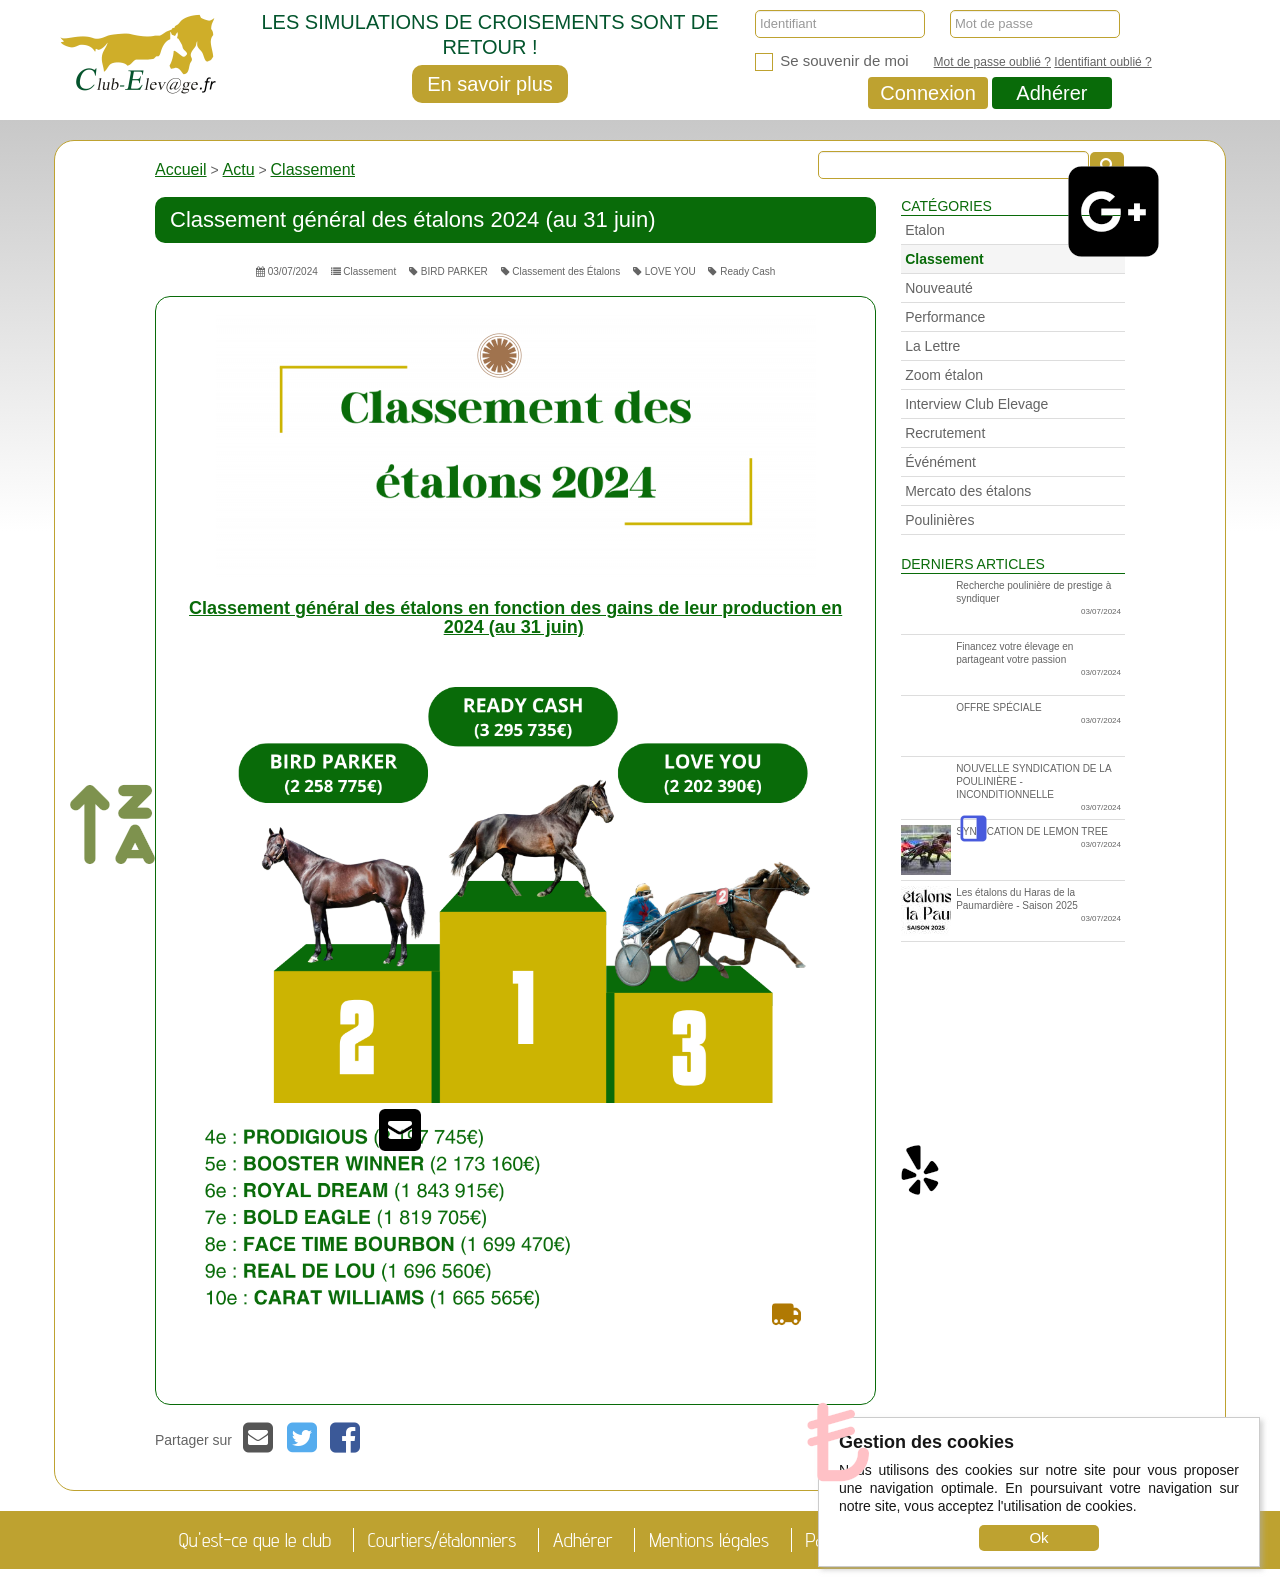 The image size is (1280, 1587). I want to click on toggle right sidebar panel, so click(973, 828).